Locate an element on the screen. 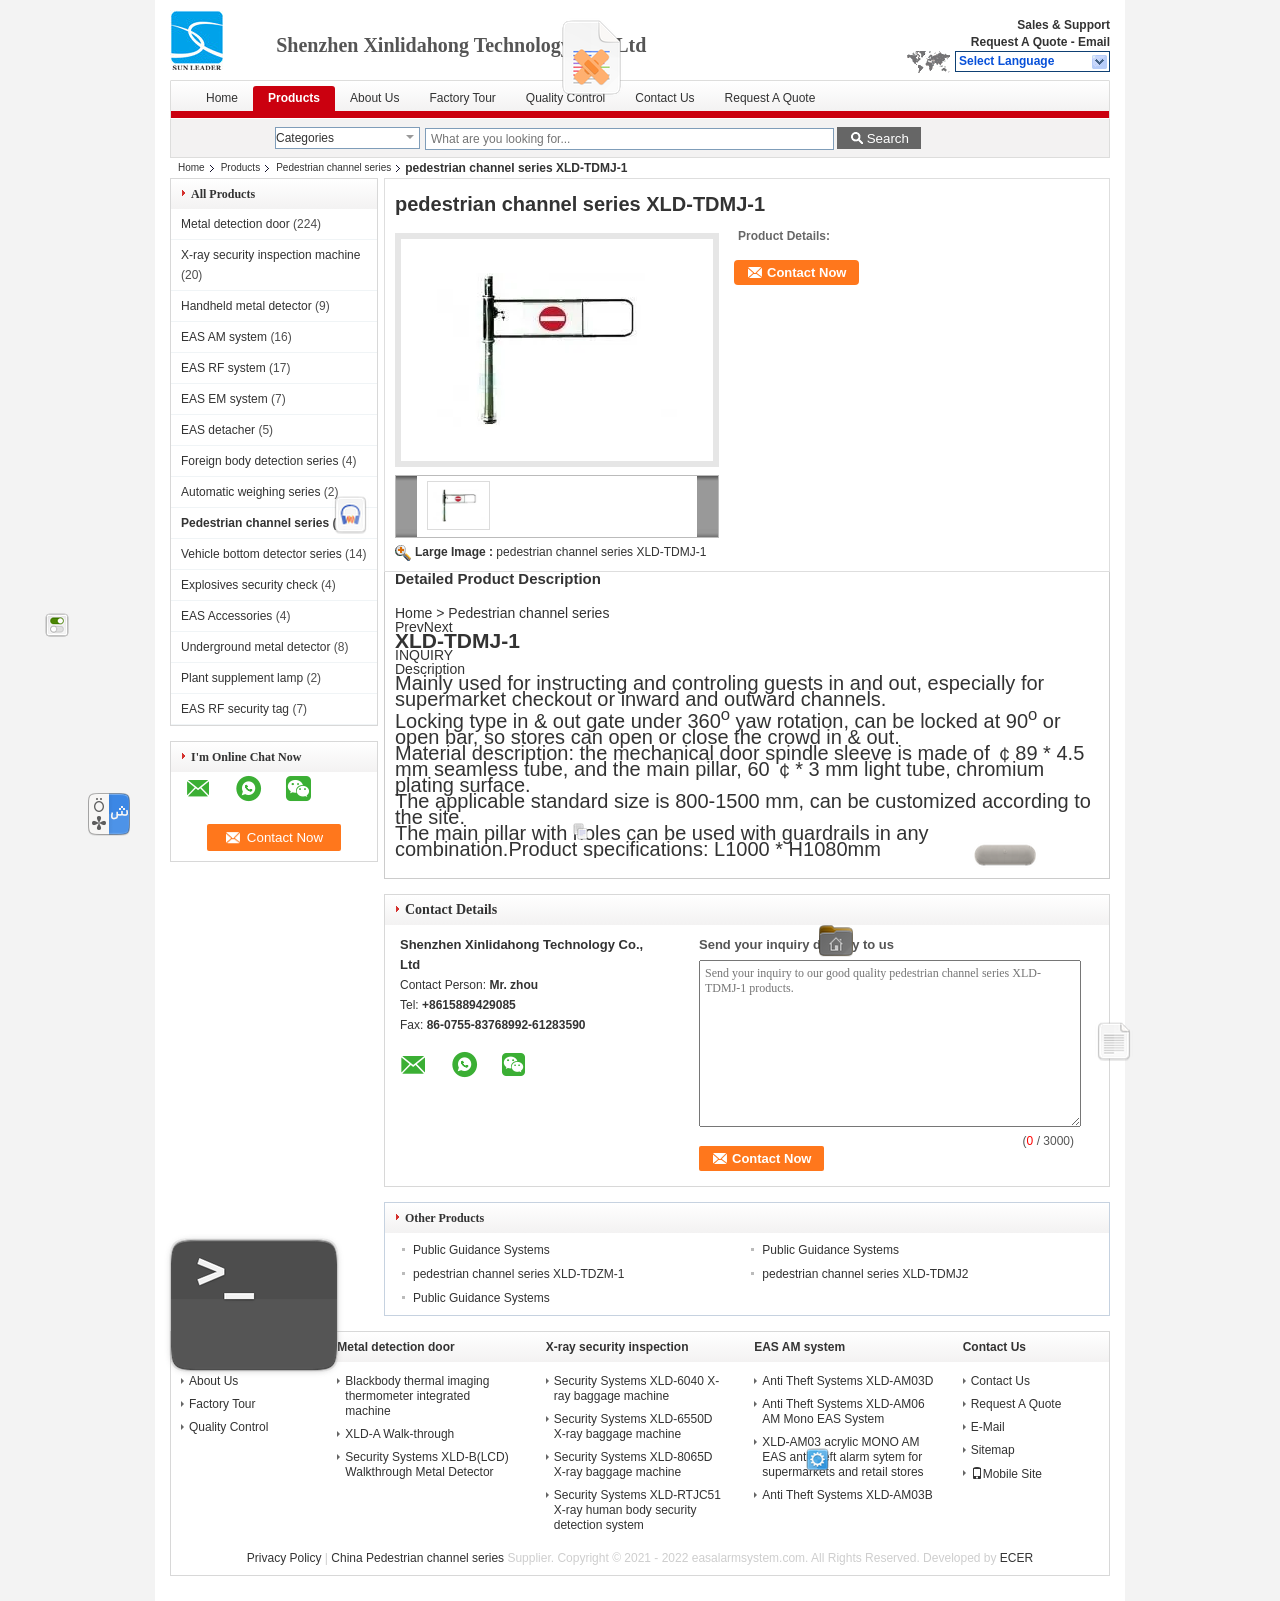 The height and width of the screenshot is (1601, 1280). a patch or diff file for code changes is located at coordinates (591, 57).